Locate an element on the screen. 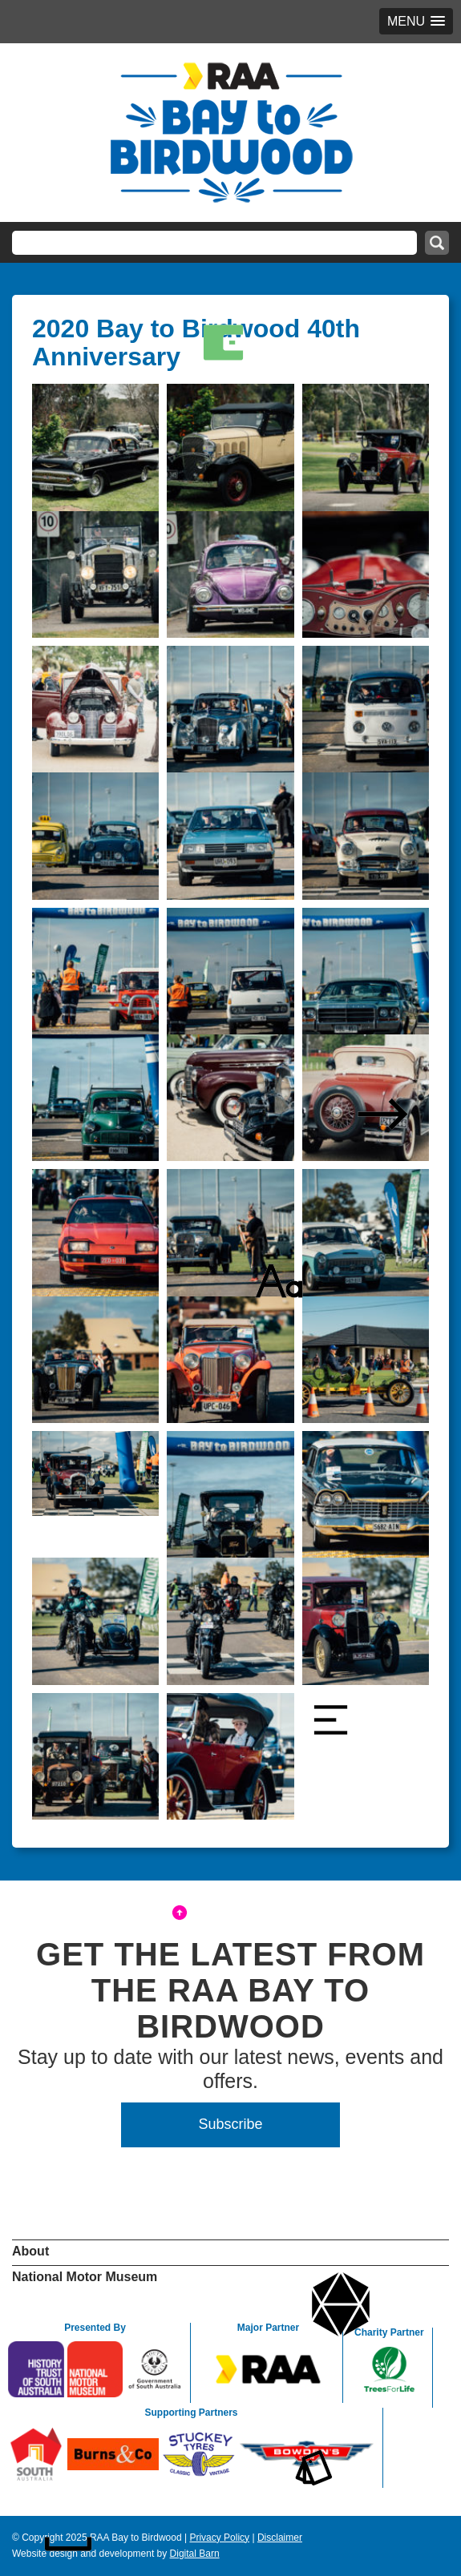  access your wallet or payment methods is located at coordinates (223, 342).